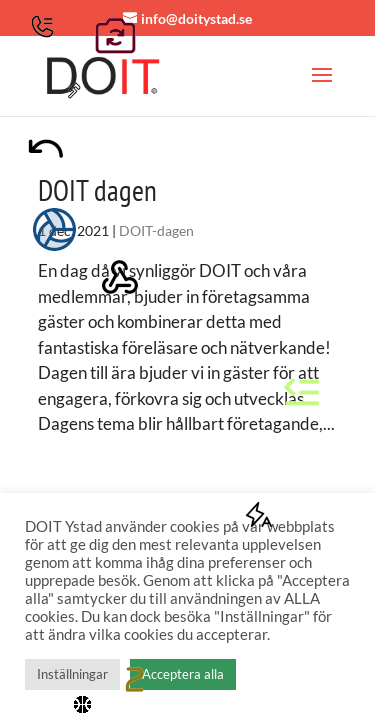 The image size is (375, 720). What do you see at coordinates (258, 515) in the screenshot?
I see `toggle auto-flash mode for camera` at bounding box center [258, 515].